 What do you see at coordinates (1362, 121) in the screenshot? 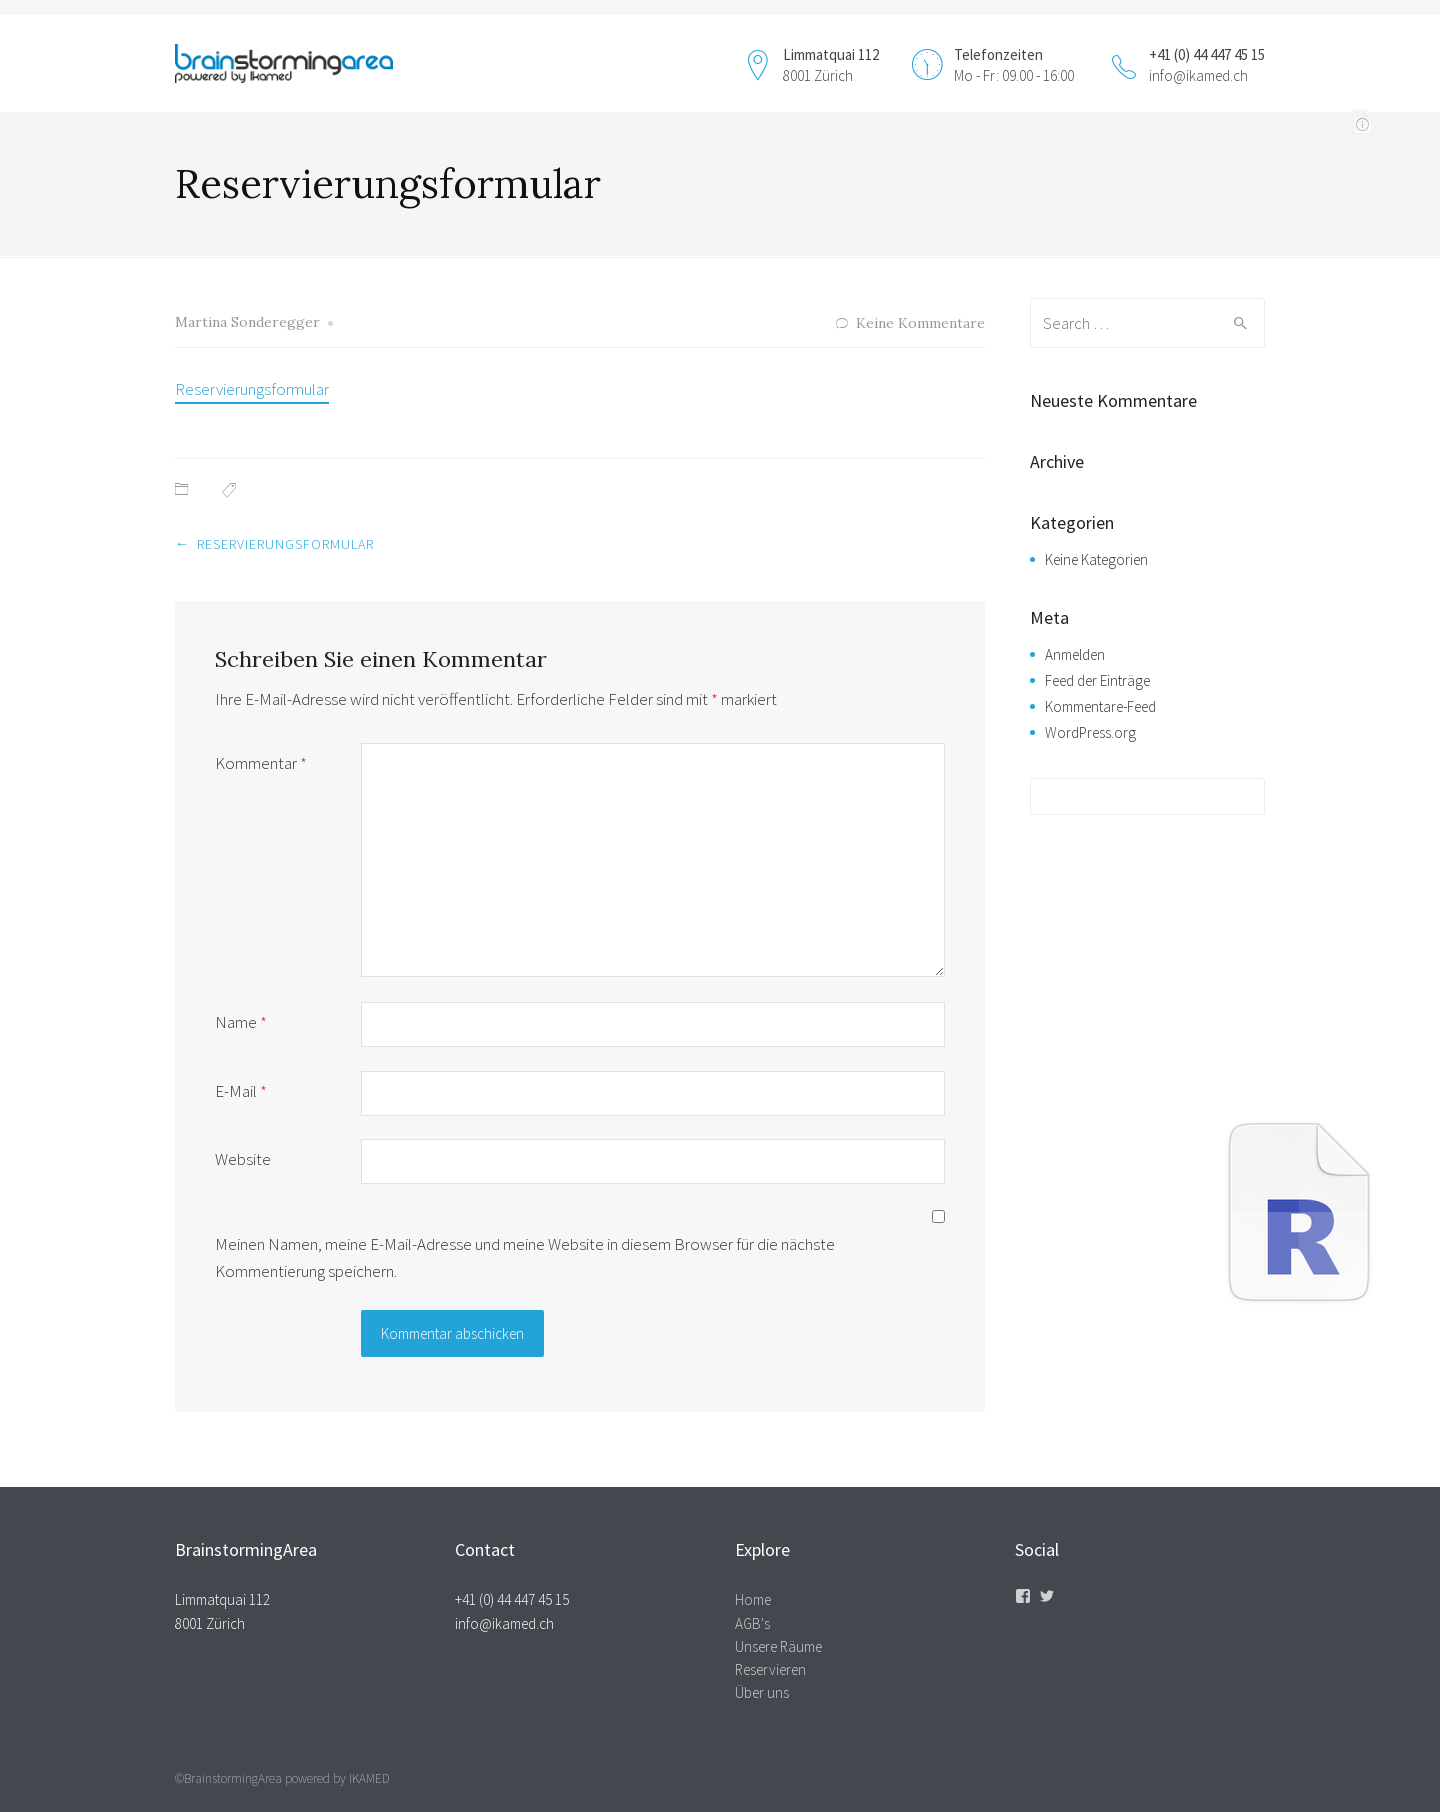
I see `a readme or documentation file` at bounding box center [1362, 121].